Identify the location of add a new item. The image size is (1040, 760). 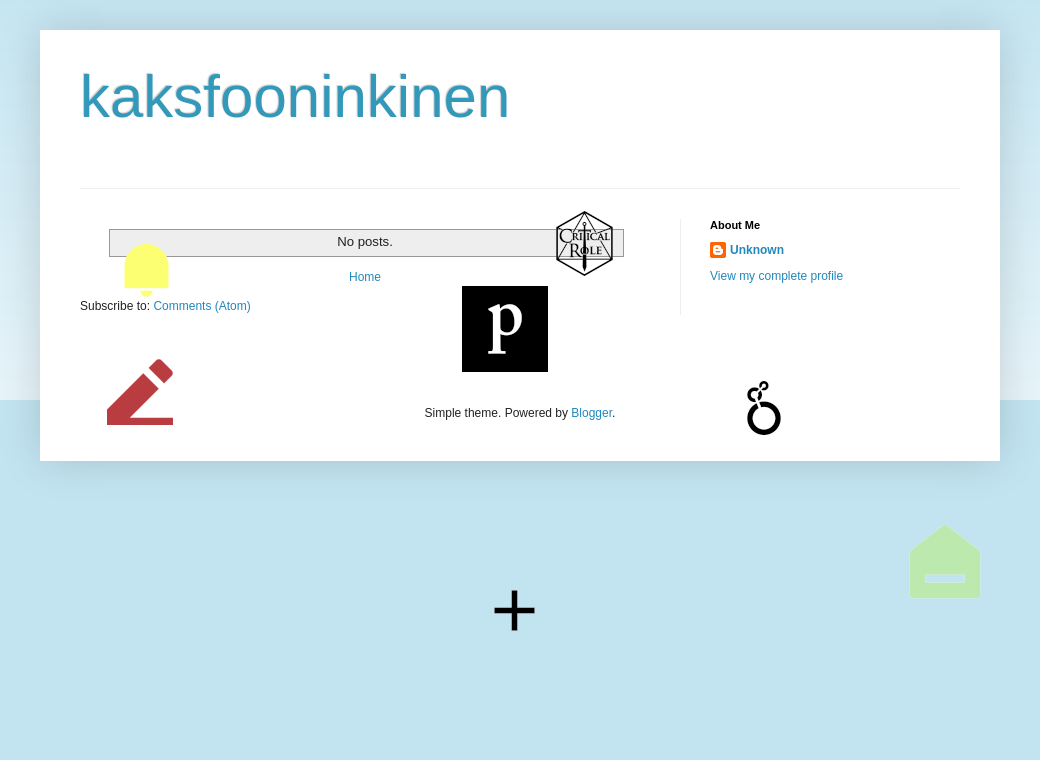
(514, 610).